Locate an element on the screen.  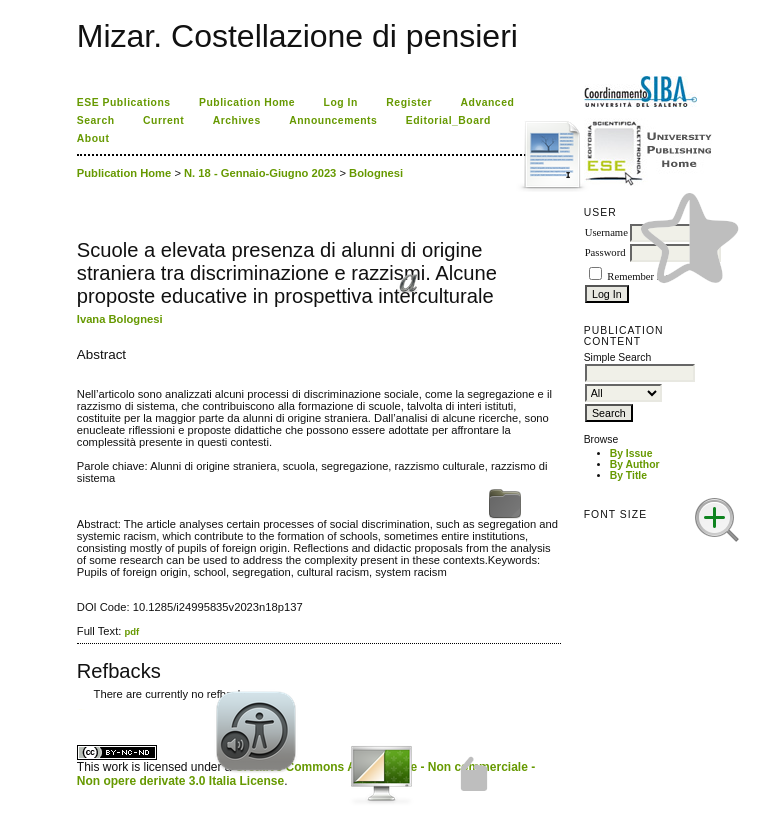
open a folder to view its contents is located at coordinates (505, 503).